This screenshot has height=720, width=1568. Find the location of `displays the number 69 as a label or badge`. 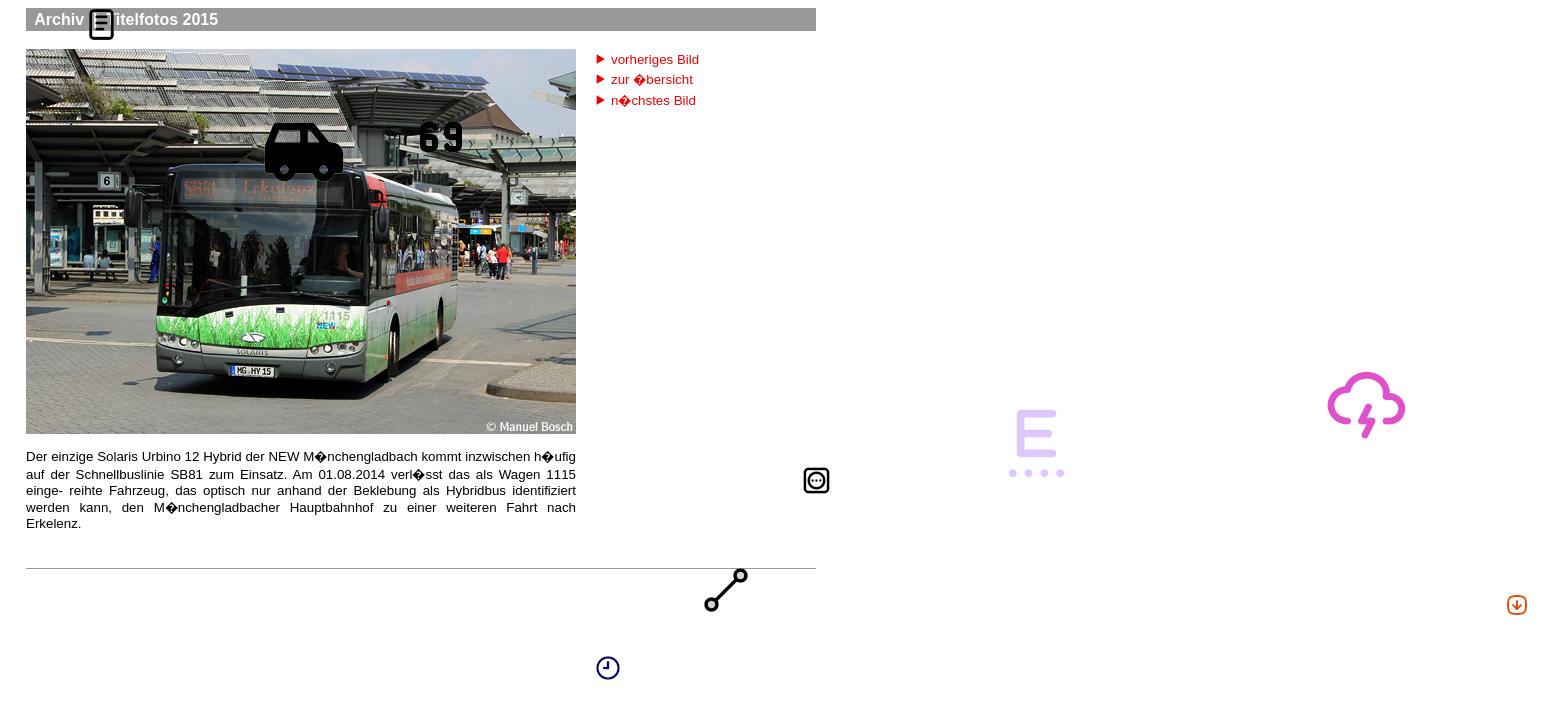

displays the number 69 as a label or badge is located at coordinates (441, 137).